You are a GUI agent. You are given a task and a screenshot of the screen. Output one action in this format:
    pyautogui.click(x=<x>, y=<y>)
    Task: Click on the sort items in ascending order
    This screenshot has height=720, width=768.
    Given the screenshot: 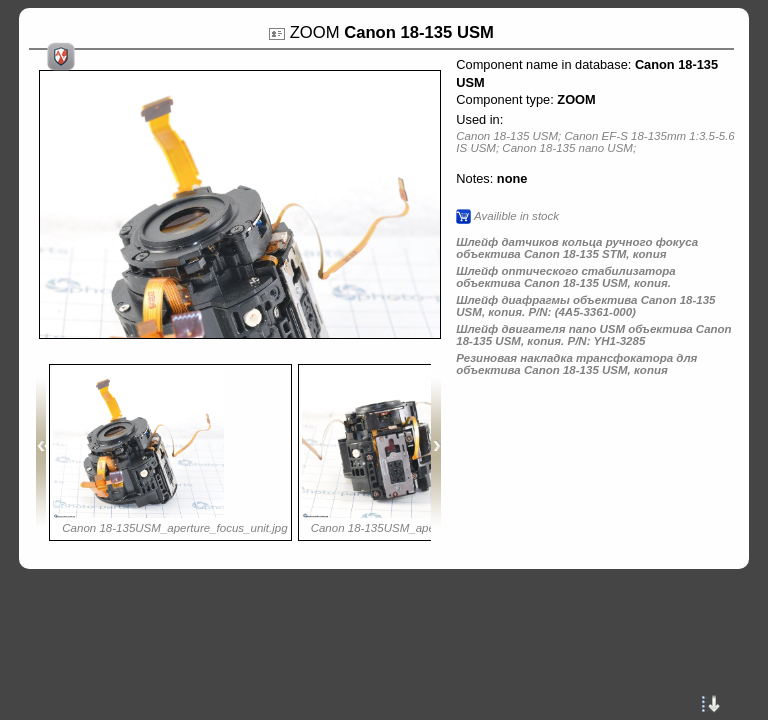 What is the action you would take?
    pyautogui.click(x=711, y=704)
    